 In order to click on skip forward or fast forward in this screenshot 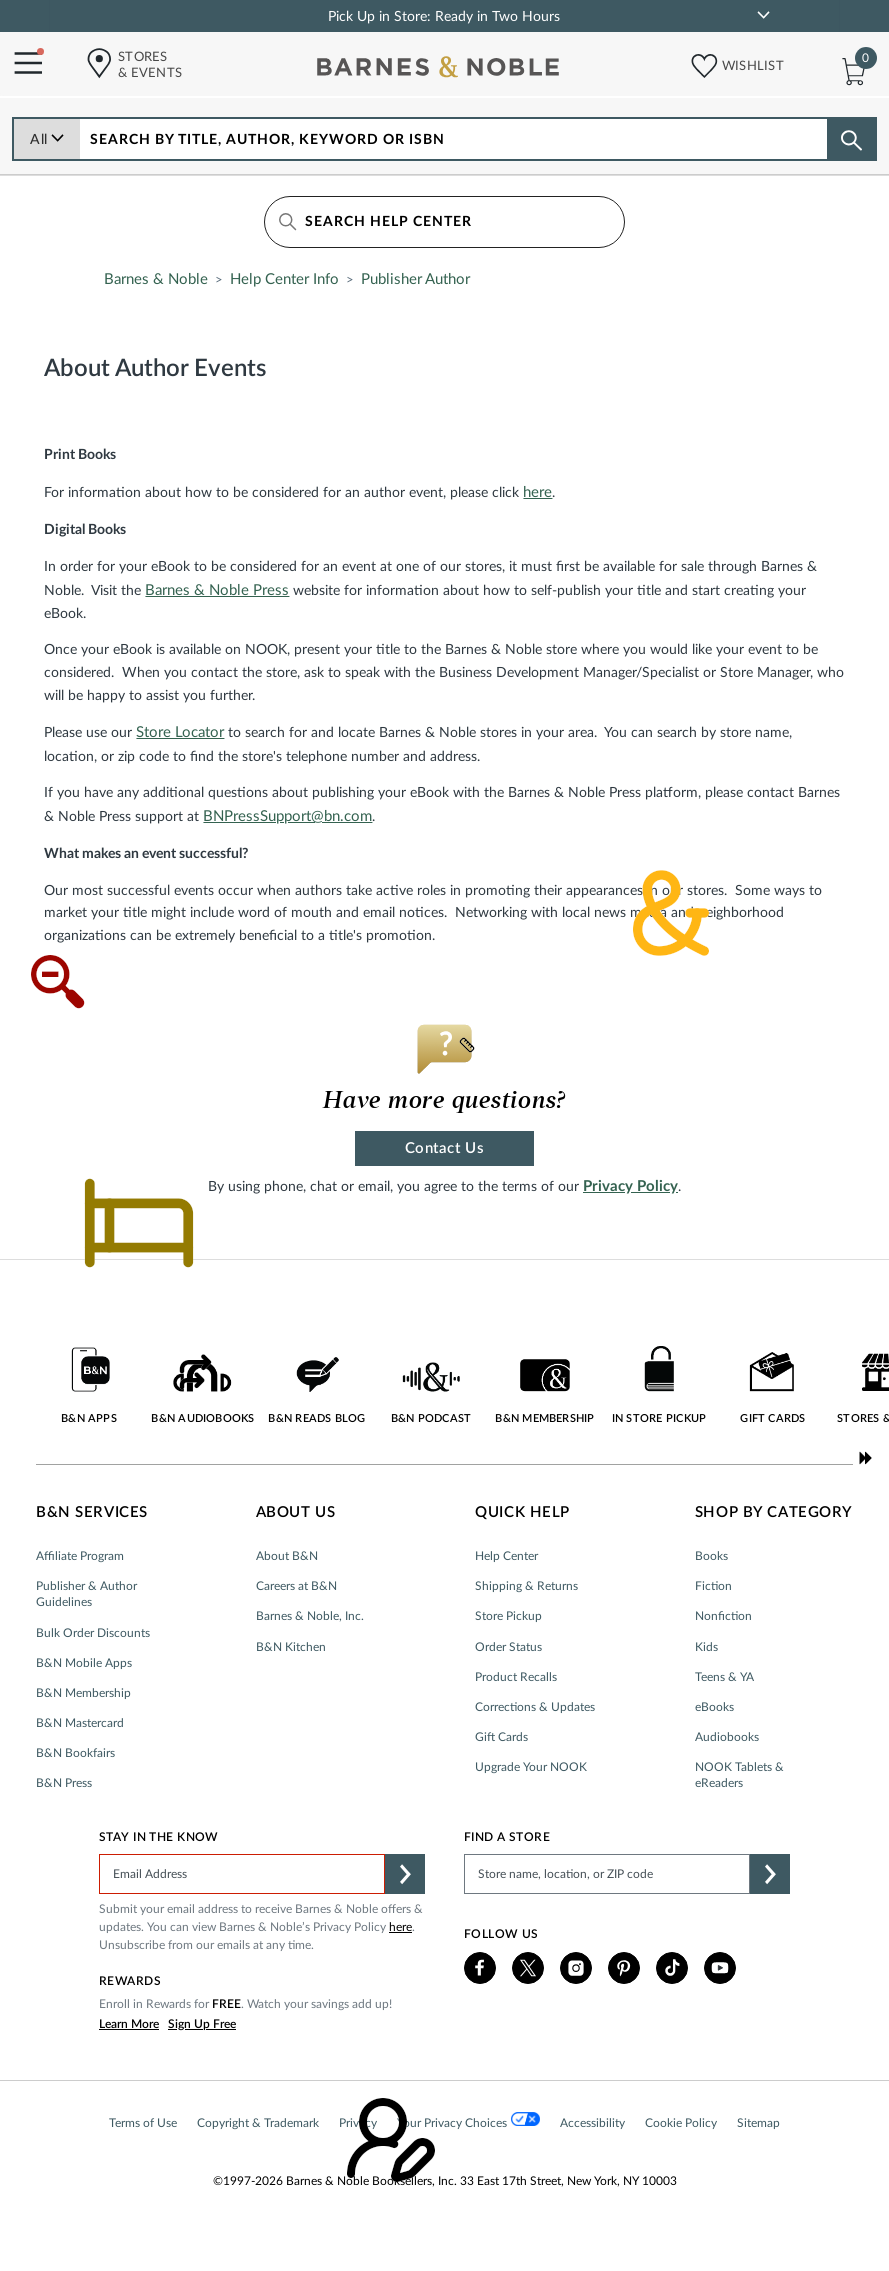, I will do `click(865, 1458)`.